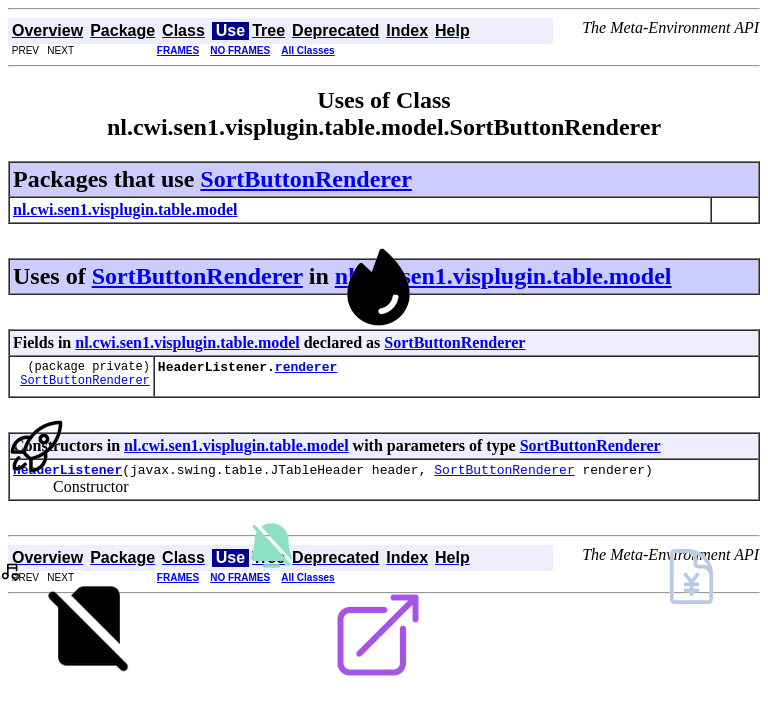  Describe the element at coordinates (271, 545) in the screenshot. I see `mute notifications` at that location.